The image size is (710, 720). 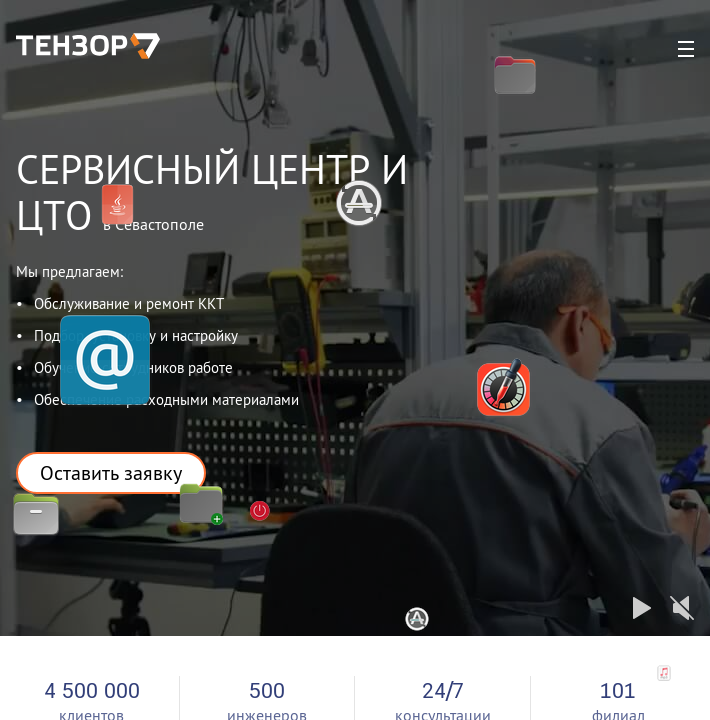 I want to click on open the software updater application, so click(x=359, y=203).